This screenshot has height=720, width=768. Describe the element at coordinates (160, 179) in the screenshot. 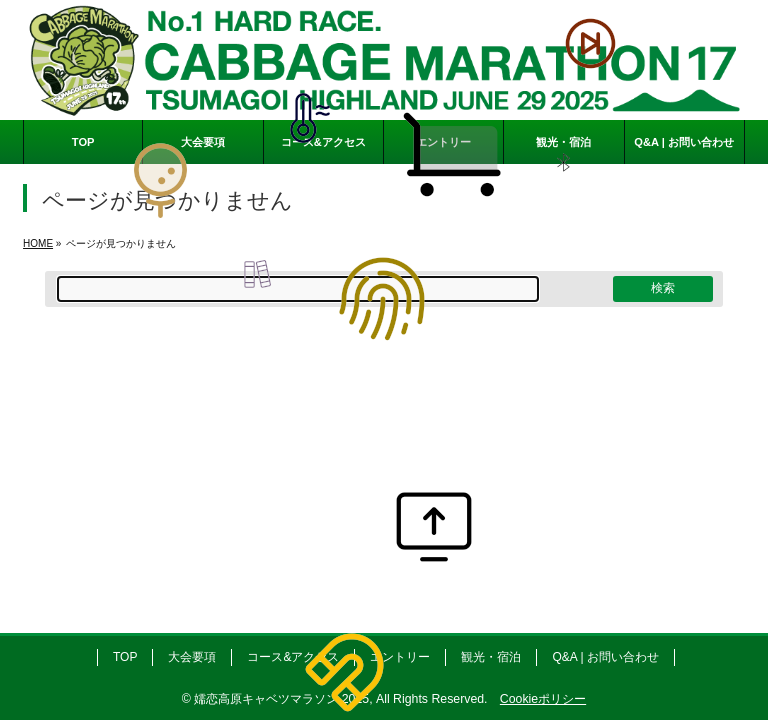

I see `access golf-related features or content` at that location.